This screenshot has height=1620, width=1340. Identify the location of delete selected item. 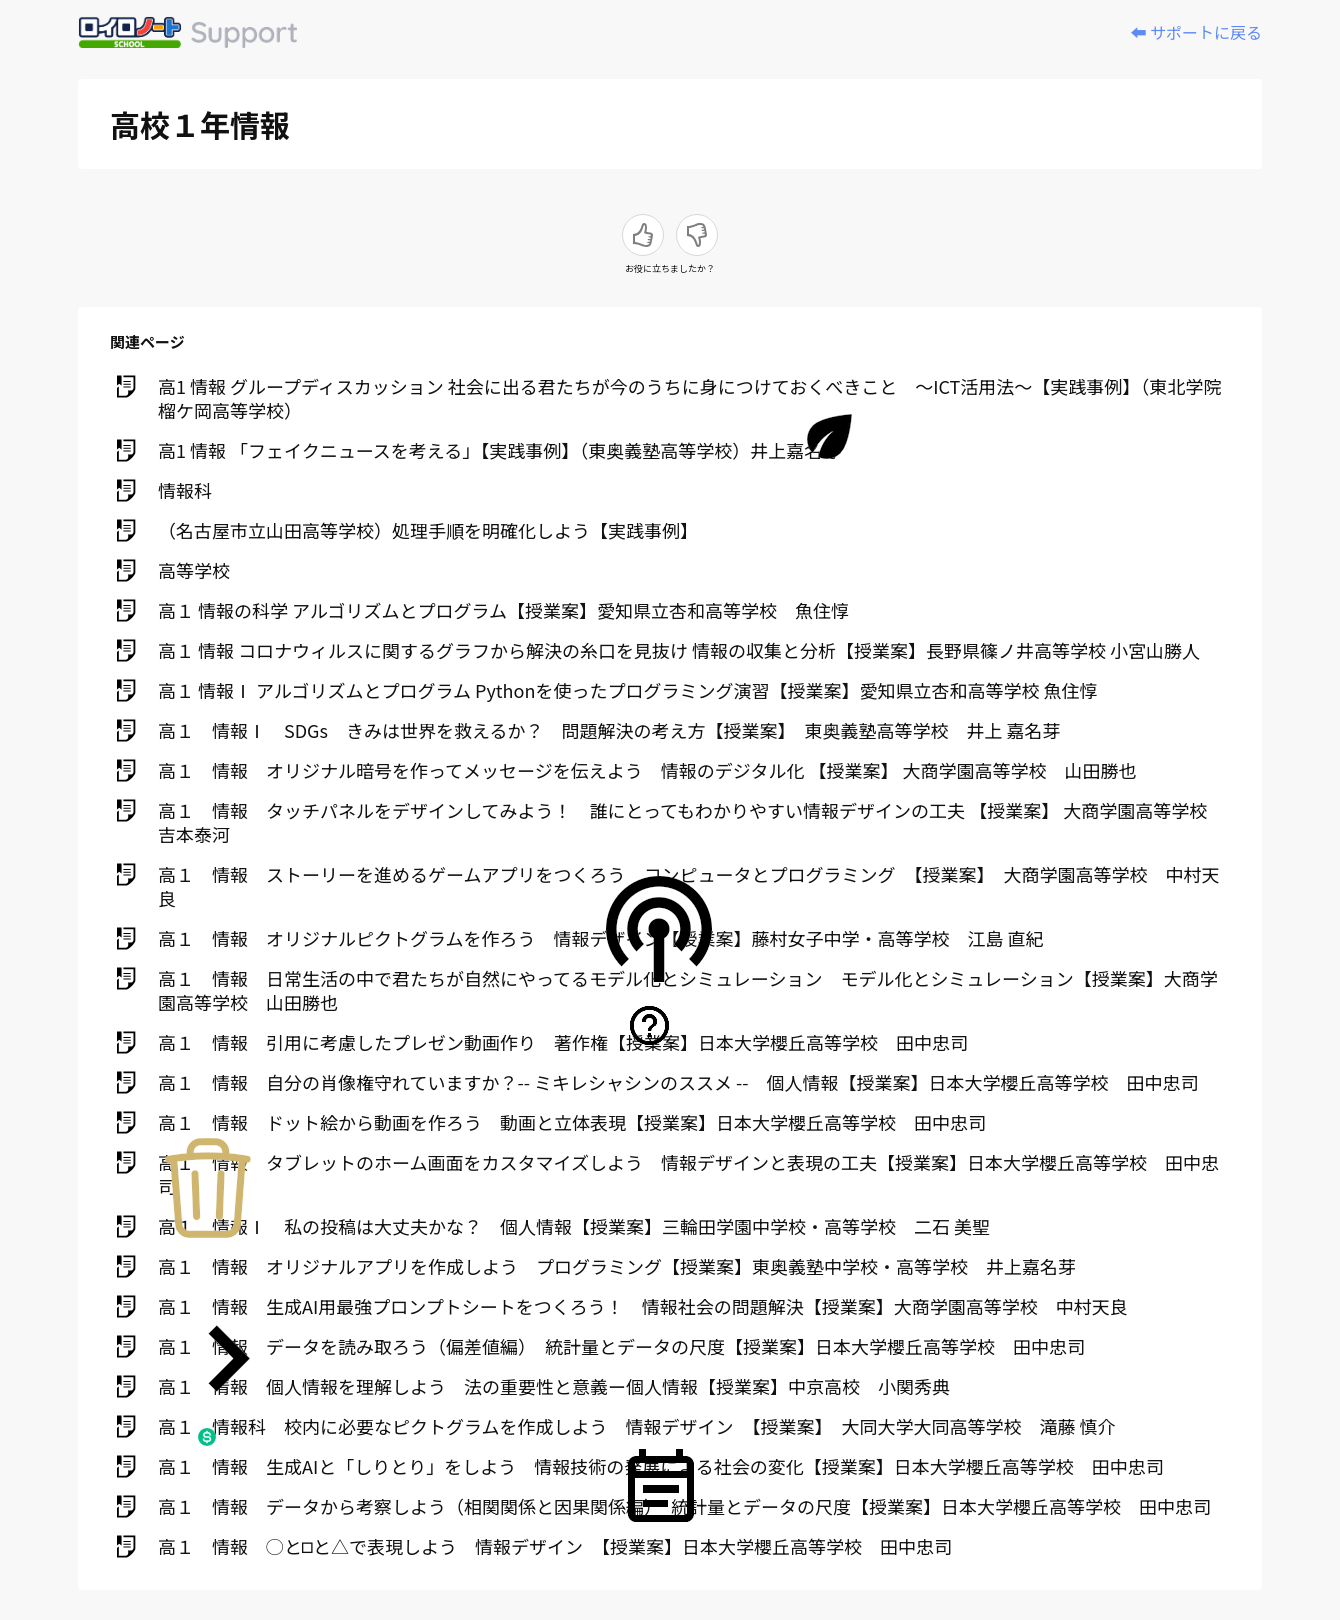
(208, 1188).